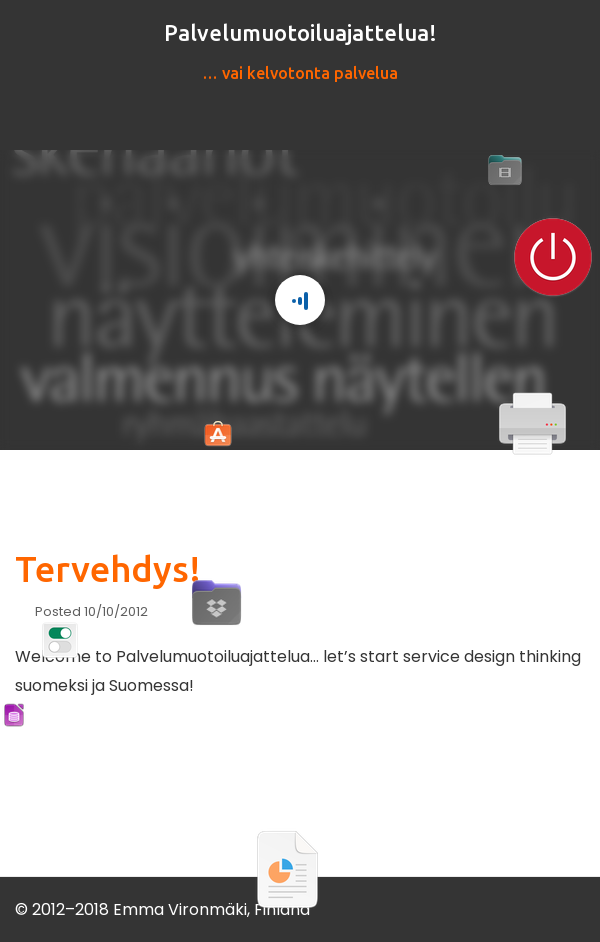 This screenshot has height=942, width=600. What do you see at coordinates (14, 715) in the screenshot?
I see `open LibreOffice Base database application` at bounding box center [14, 715].